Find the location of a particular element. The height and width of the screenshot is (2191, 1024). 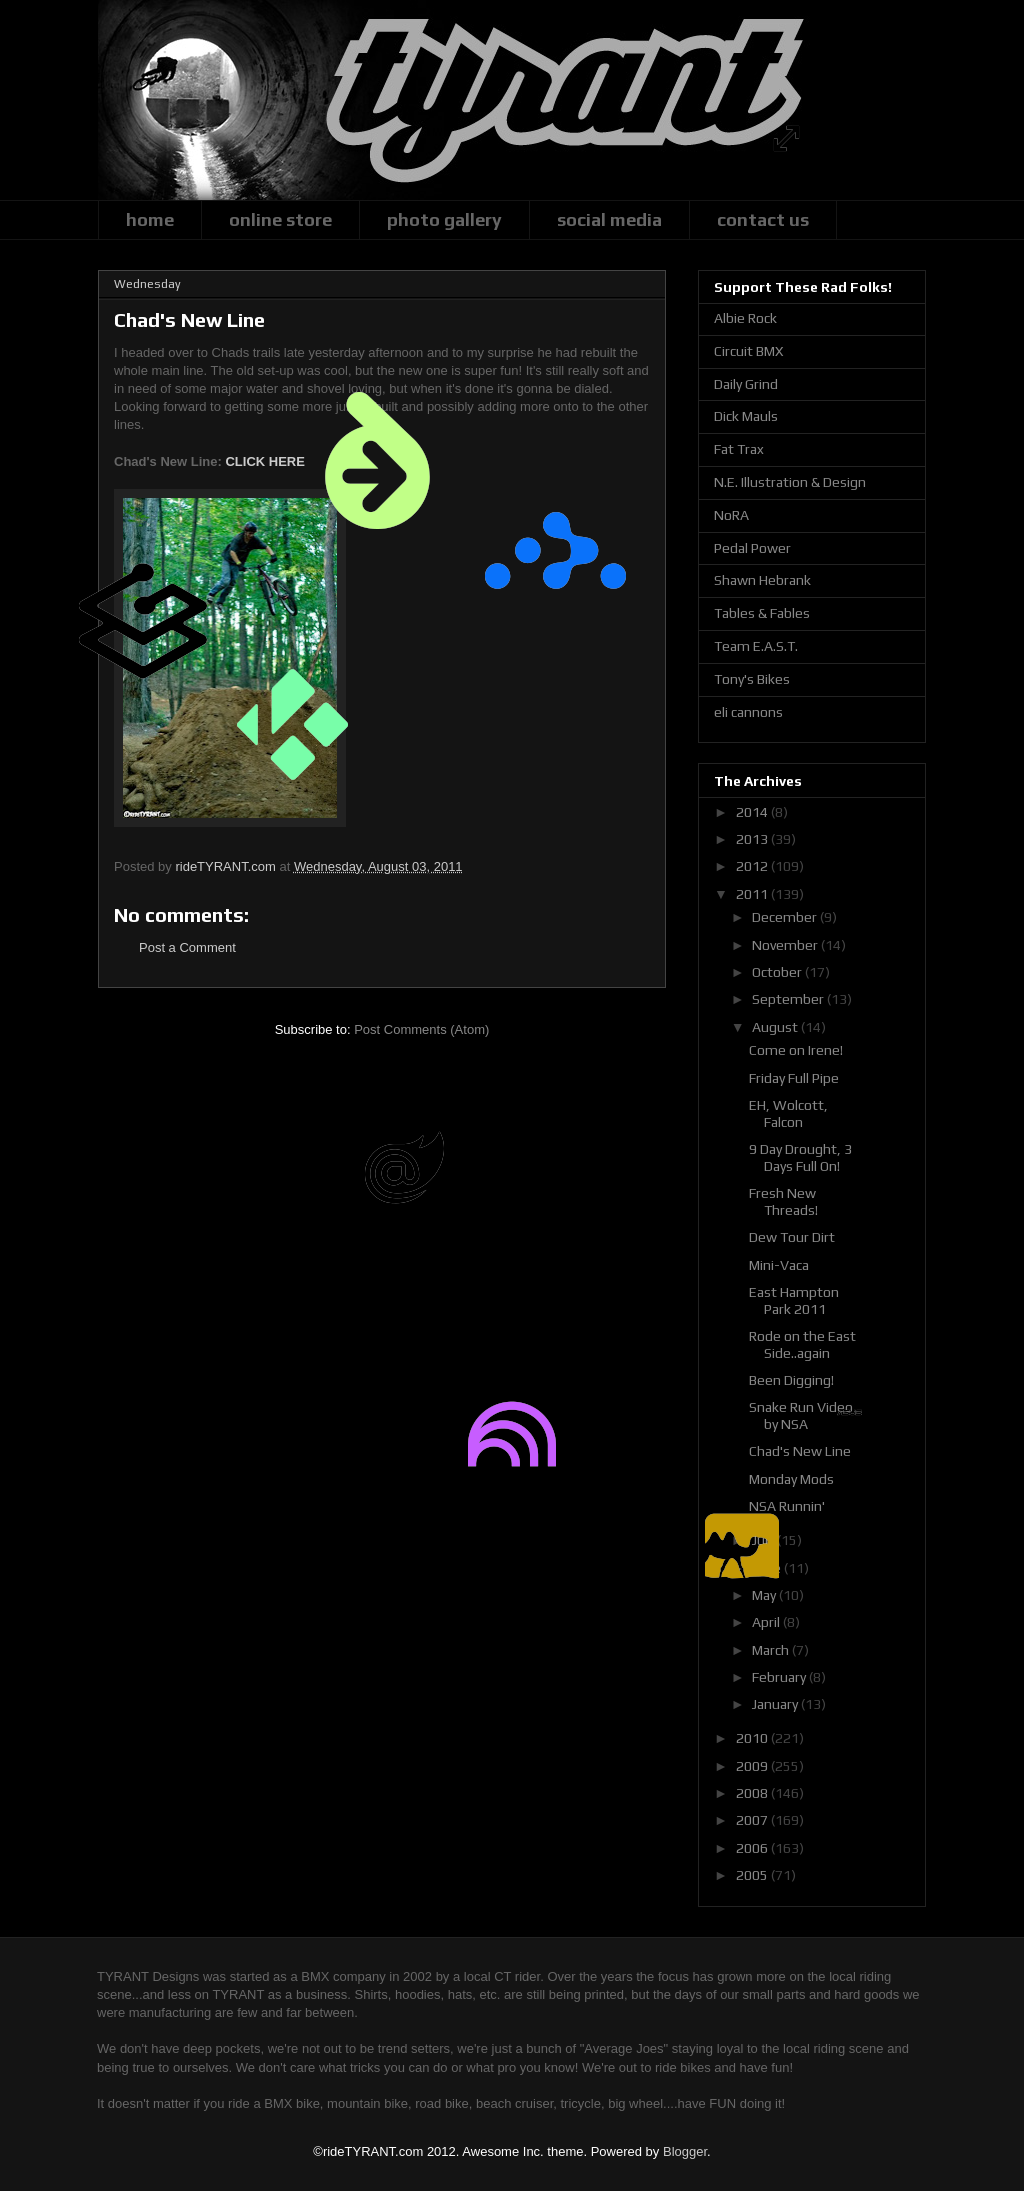

Blazor framework logo is located at coordinates (404, 1167).